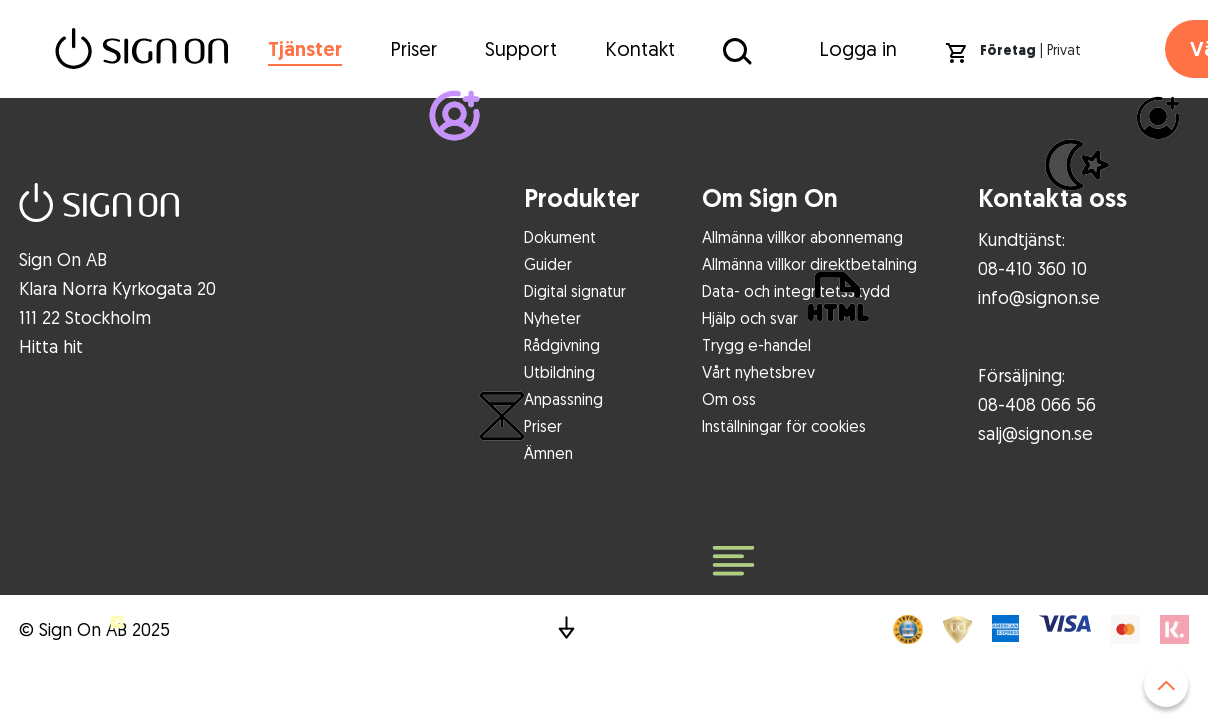 This screenshot has height=720, width=1208. What do you see at coordinates (502, 416) in the screenshot?
I see `indicates a process is in progress` at bounding box center [502, 416].